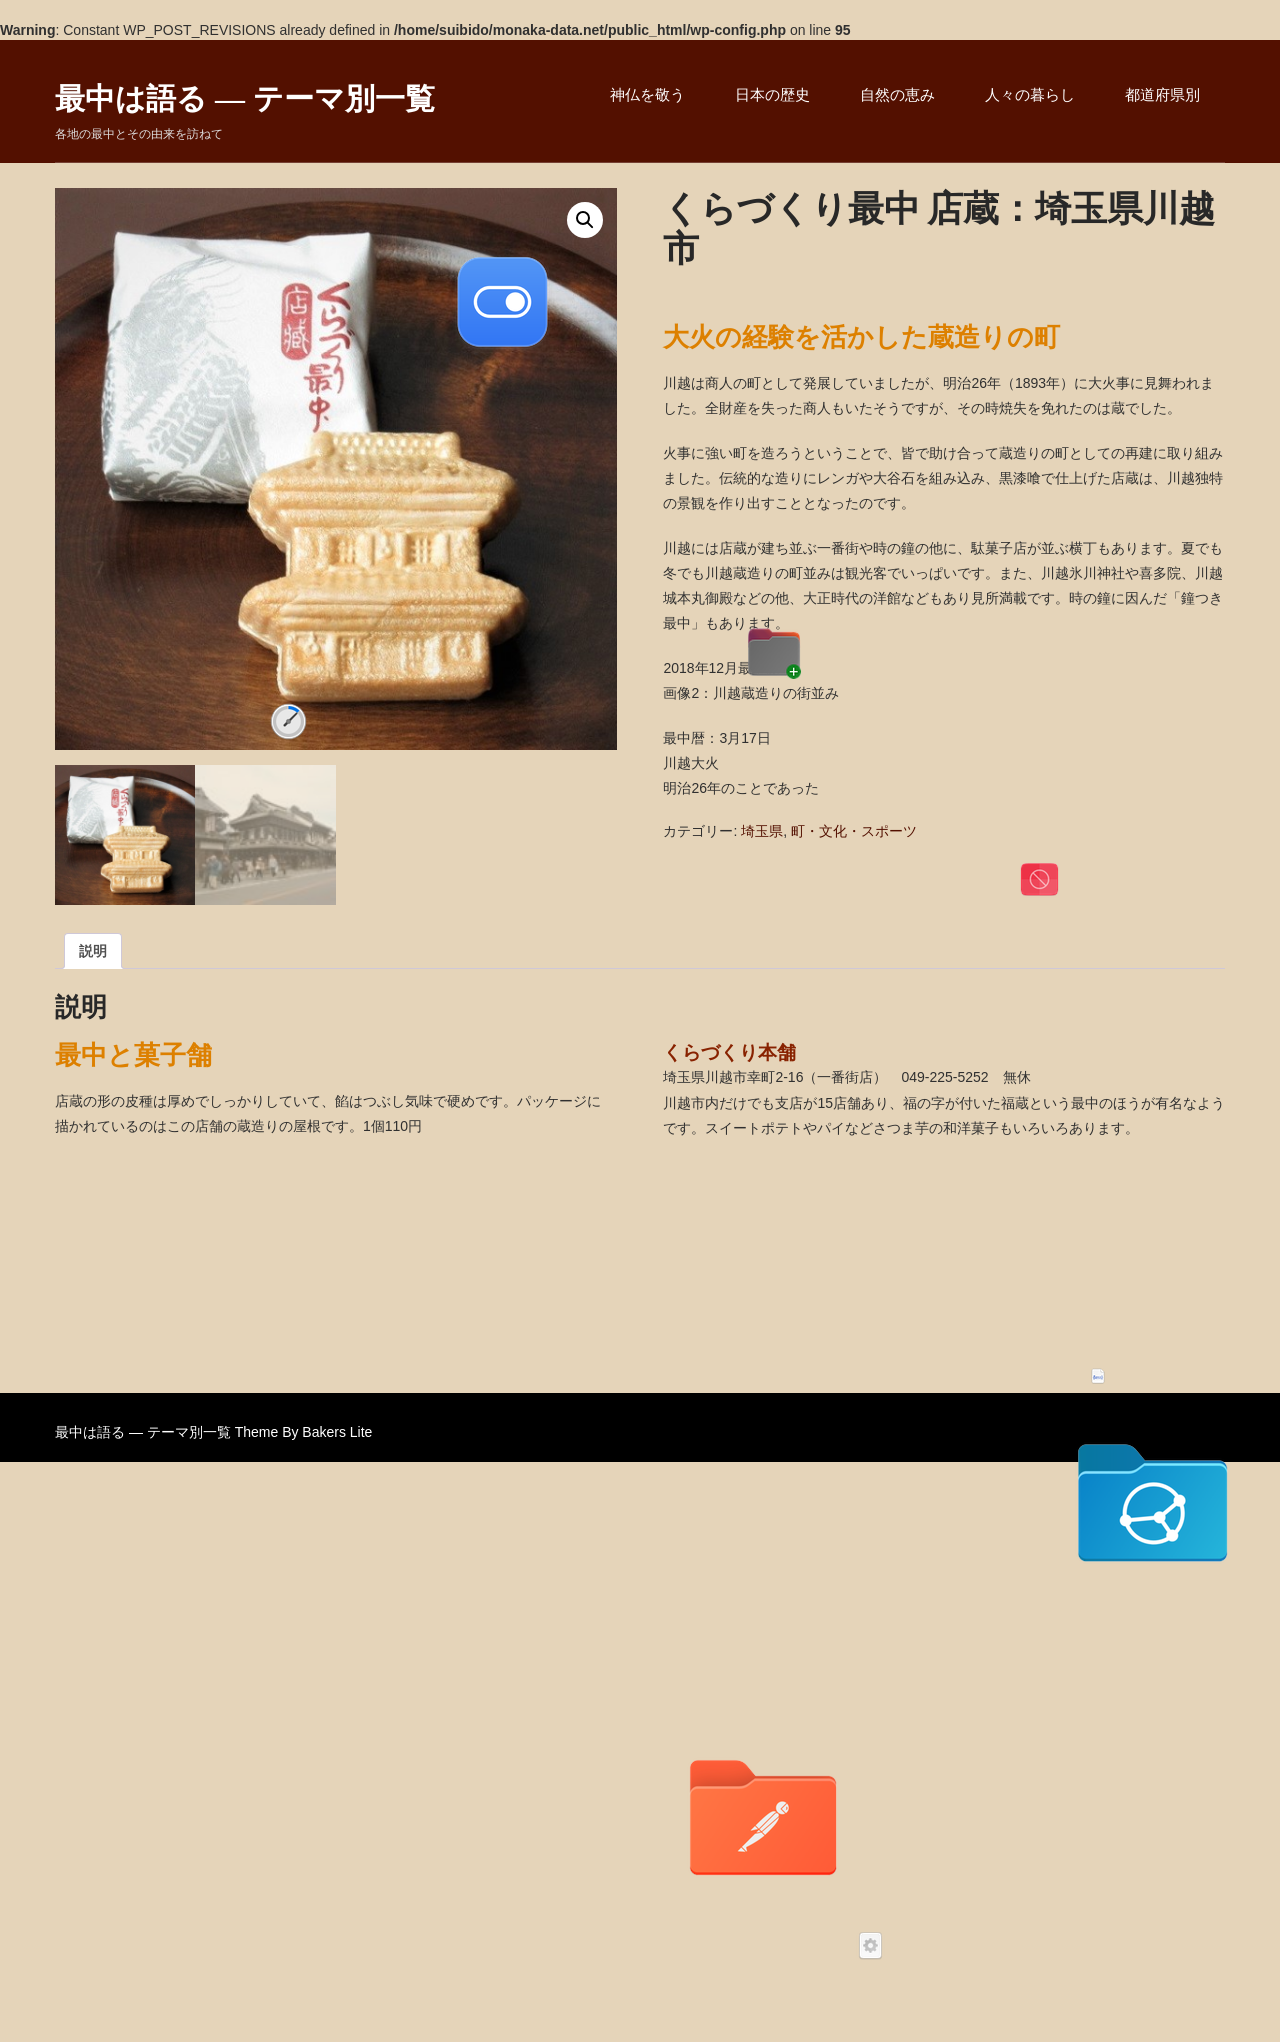  Describe the element at coordinates (1098, 1376) in the screenshot. I see `a LESS stylesheet file` at that location.